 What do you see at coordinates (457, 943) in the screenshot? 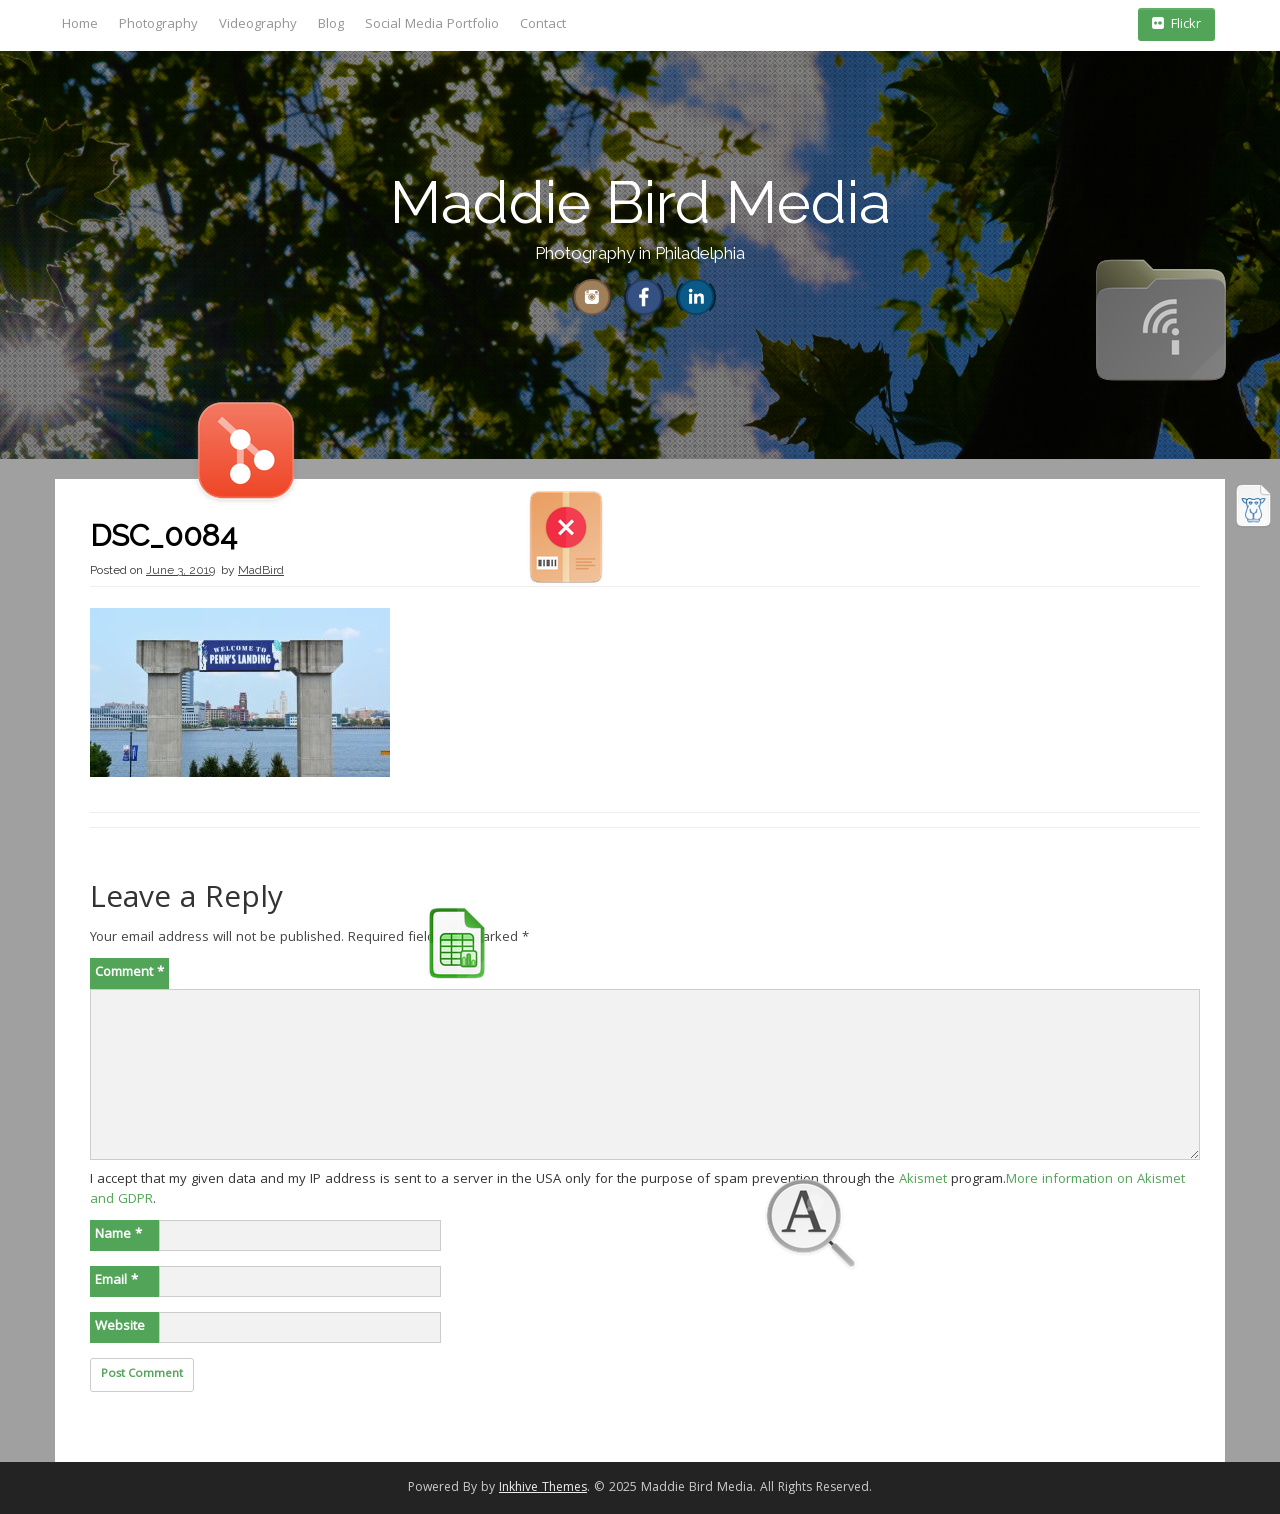
I see `open an opendocument spreadsheet file` at bounding box center [457, 943].